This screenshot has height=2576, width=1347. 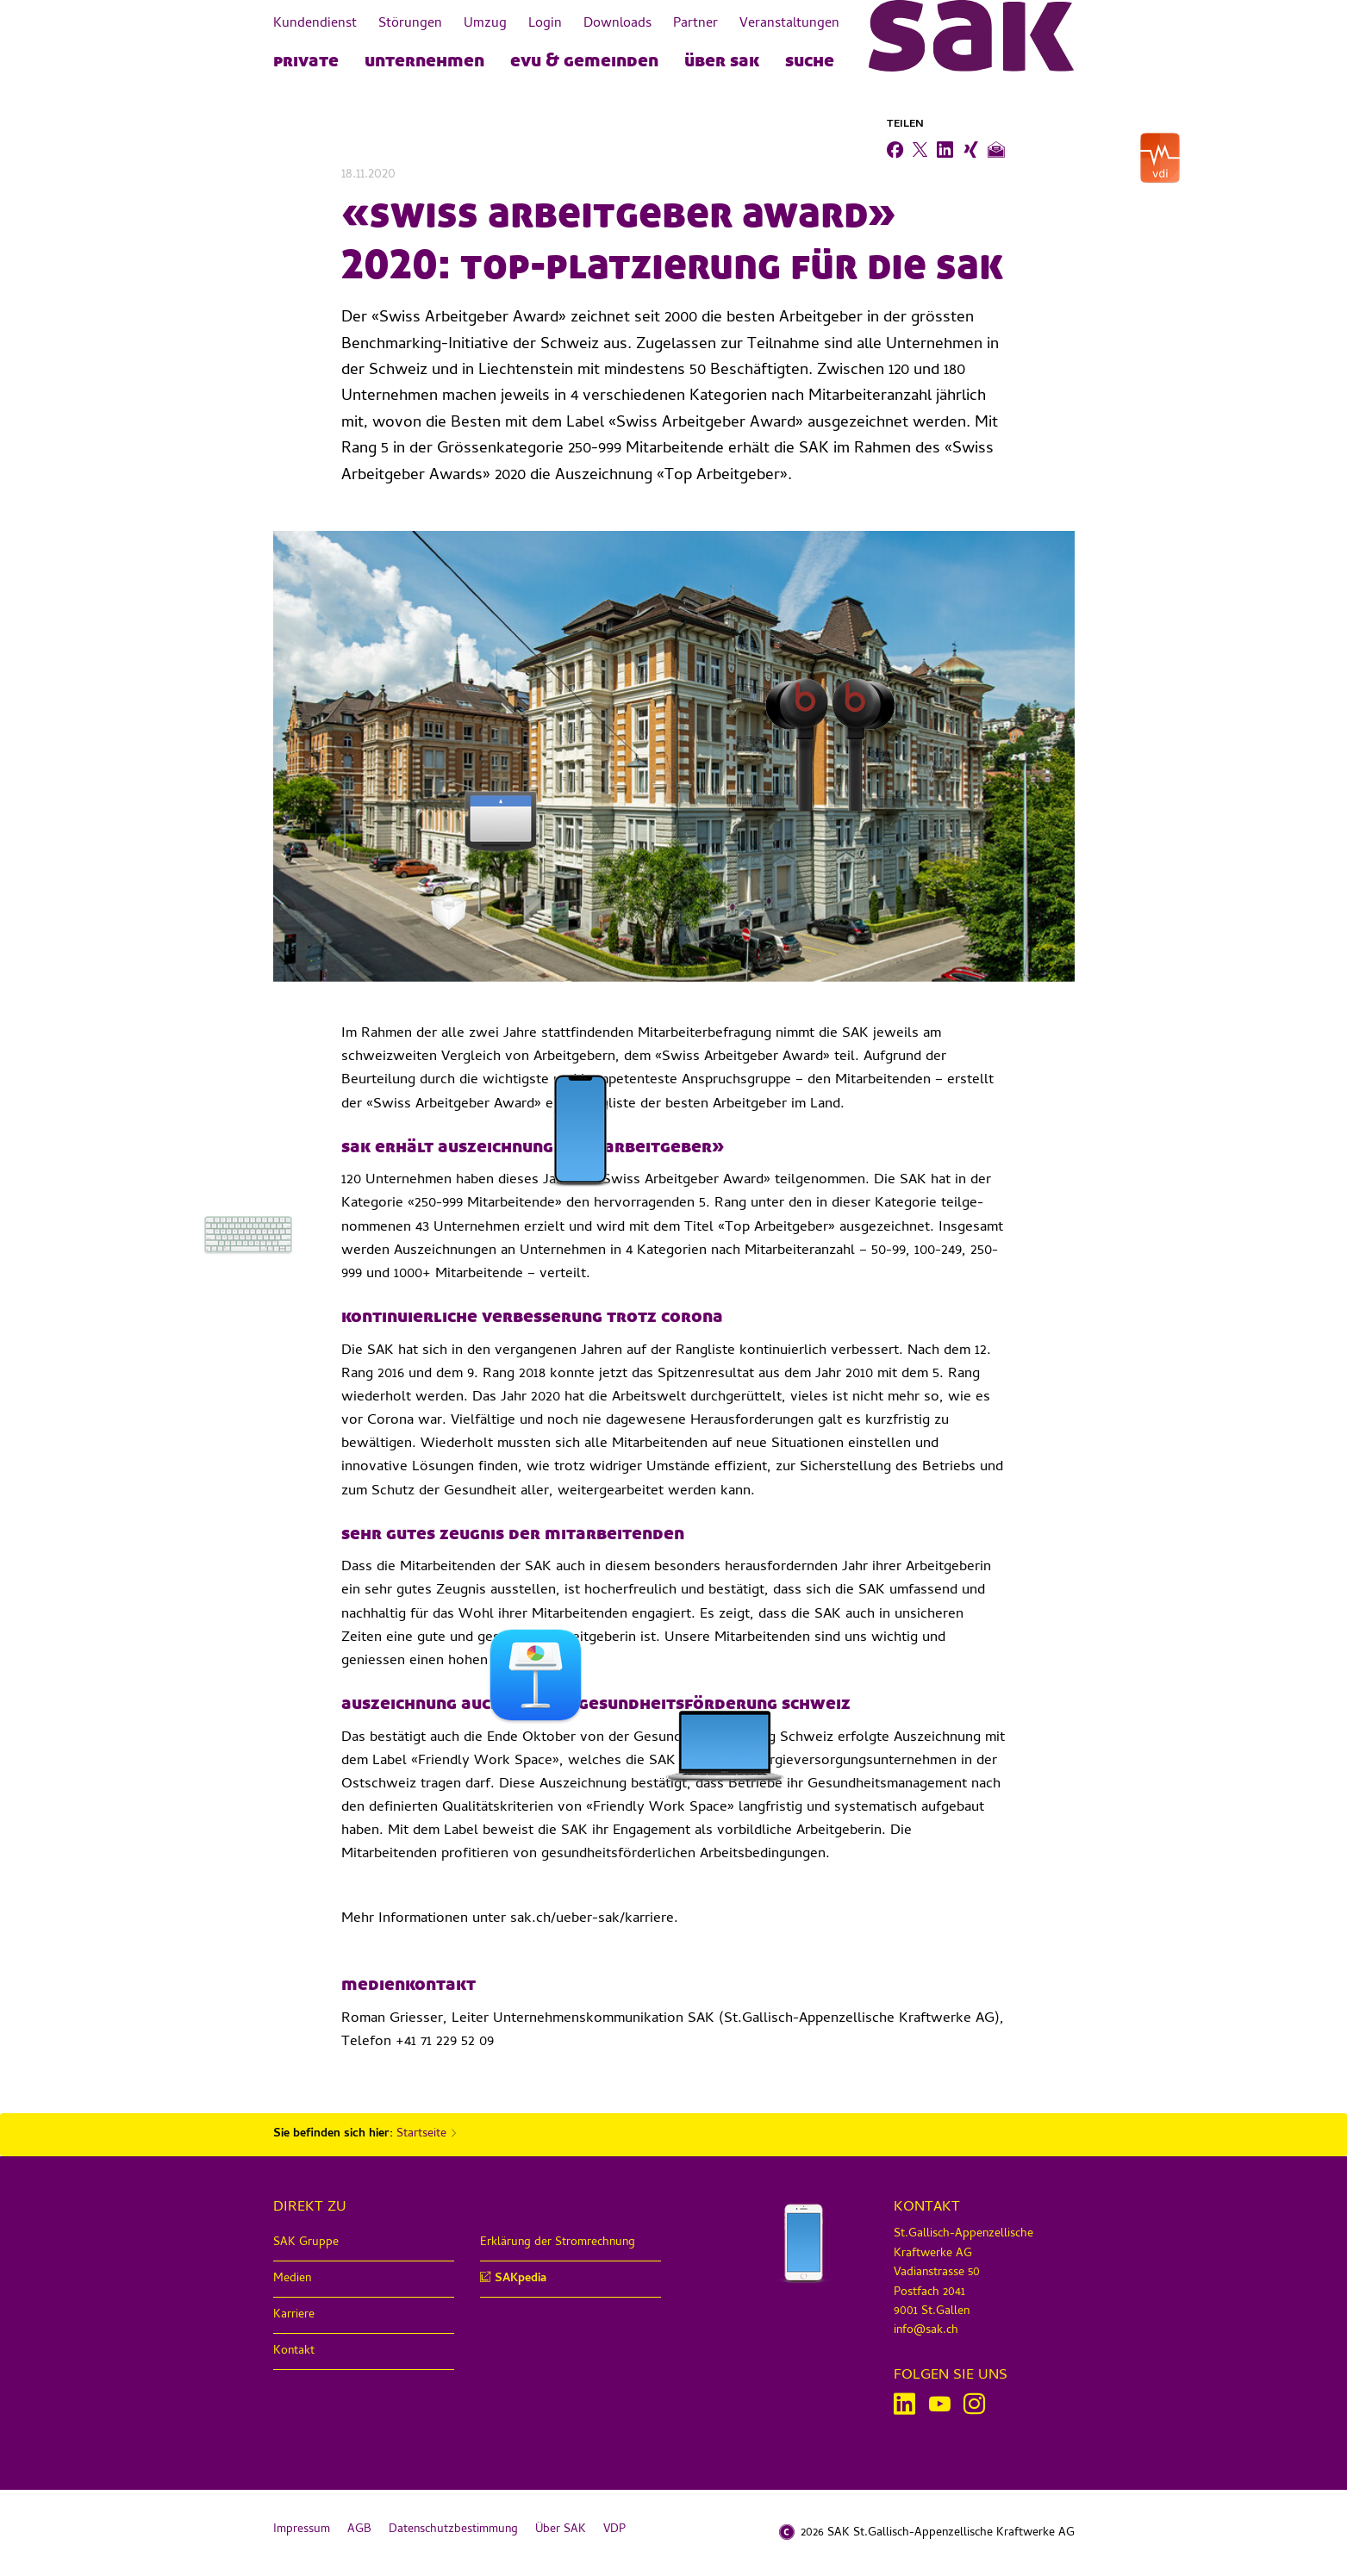 What do you see at coordinates (803, 2243) in the screenshot?
I see `indicates a connected iPhone device` at bounding box center [803, 2243].